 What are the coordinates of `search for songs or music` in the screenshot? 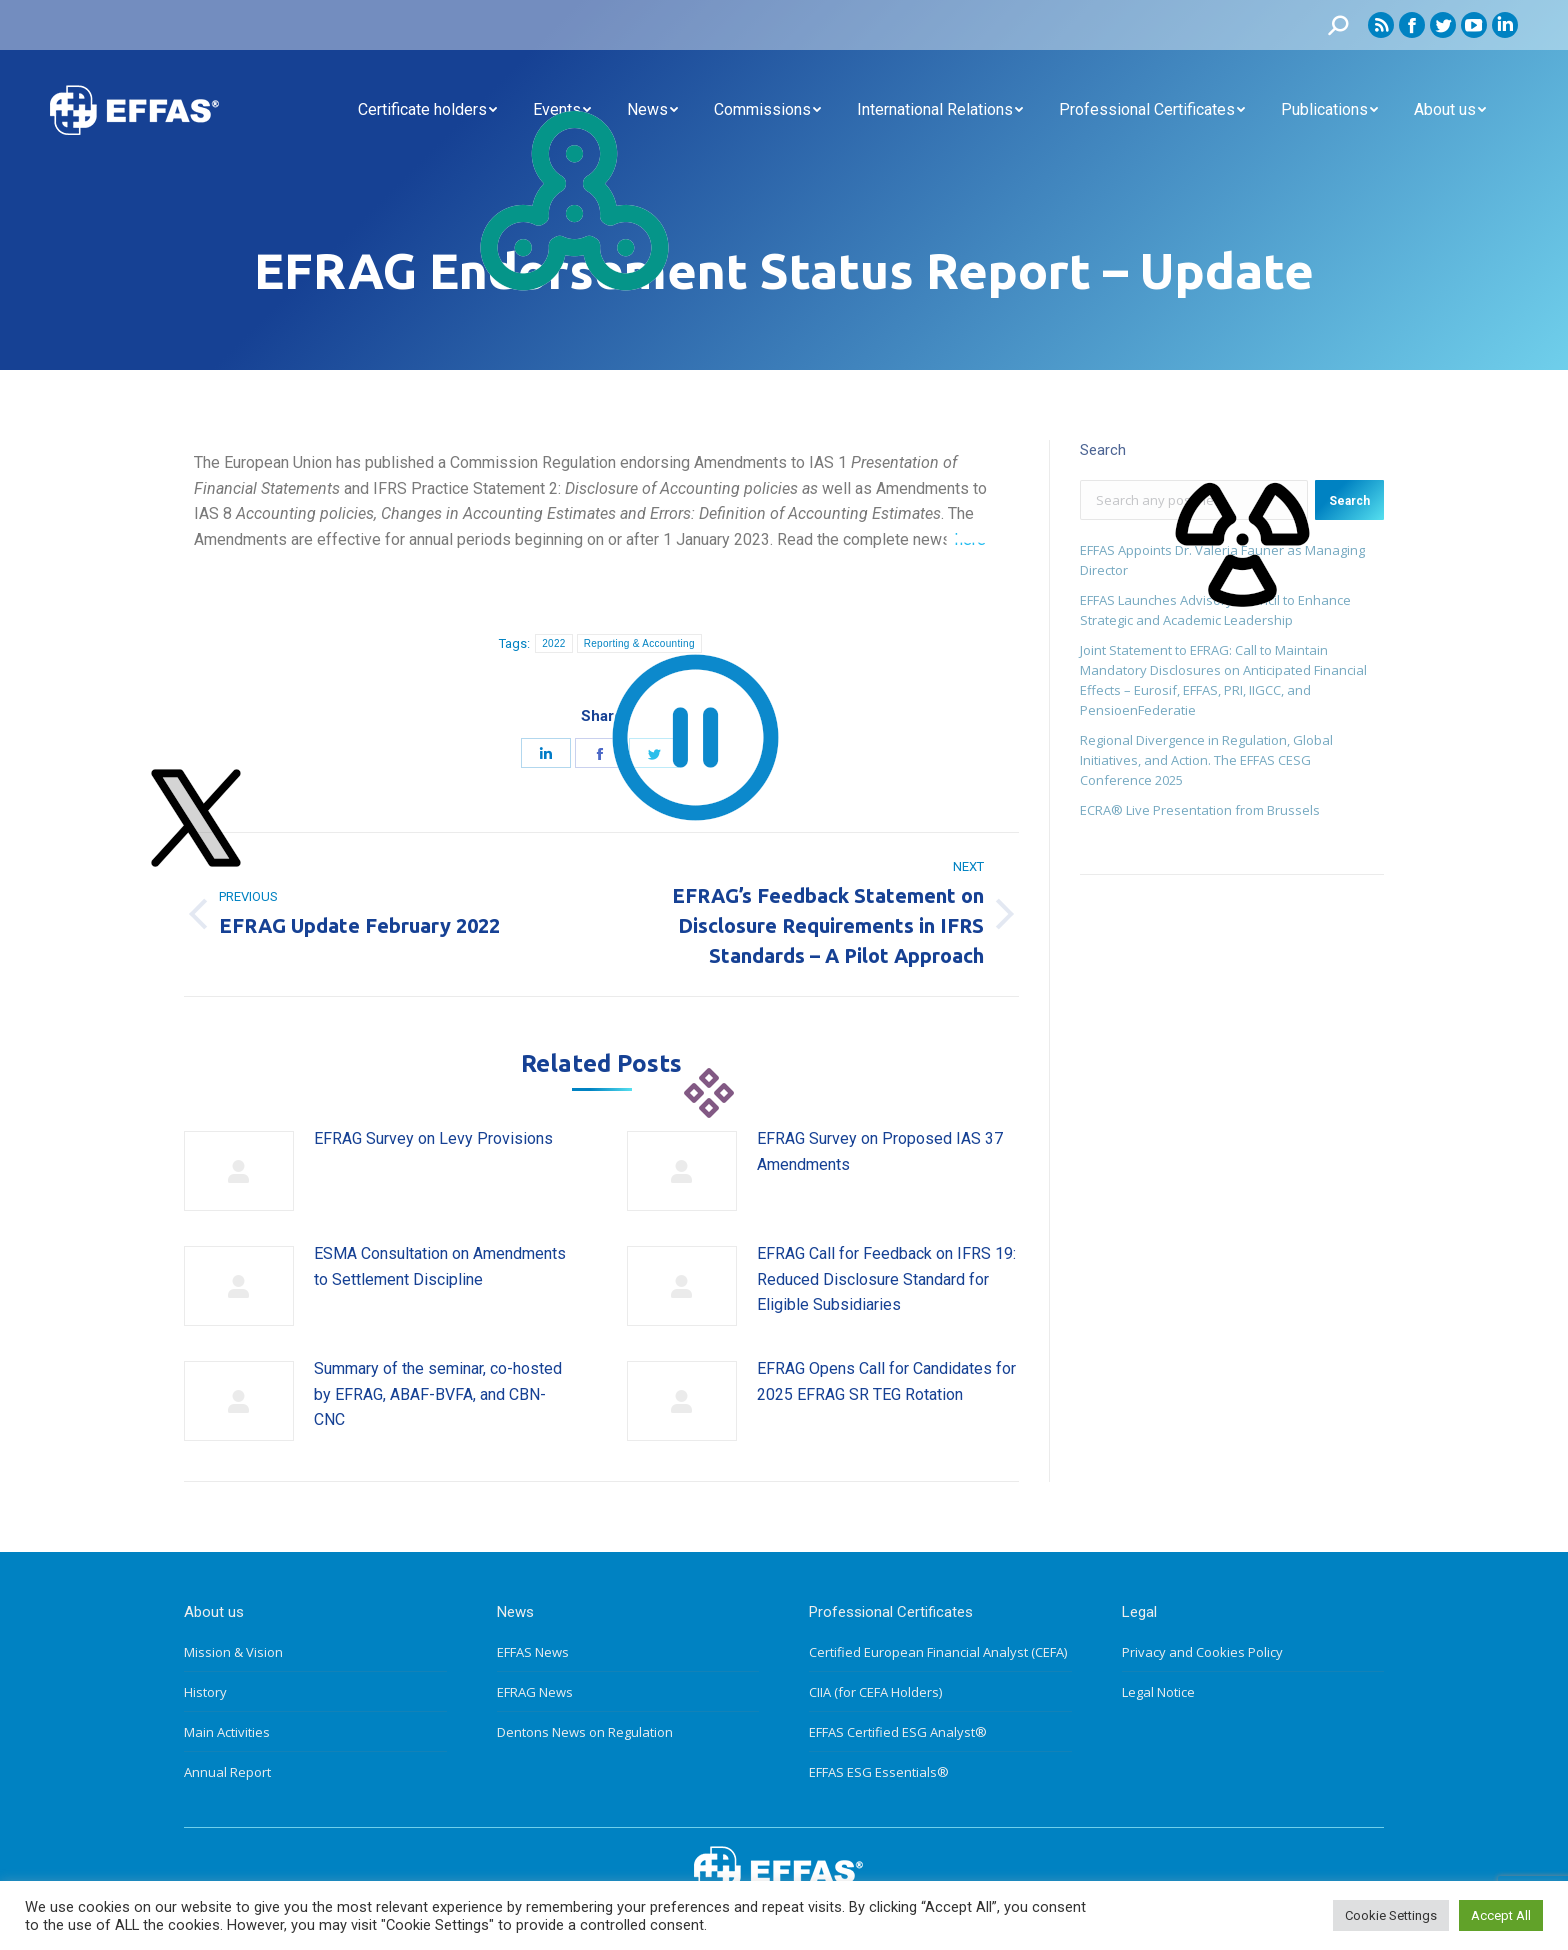 It's located at (962, 554).